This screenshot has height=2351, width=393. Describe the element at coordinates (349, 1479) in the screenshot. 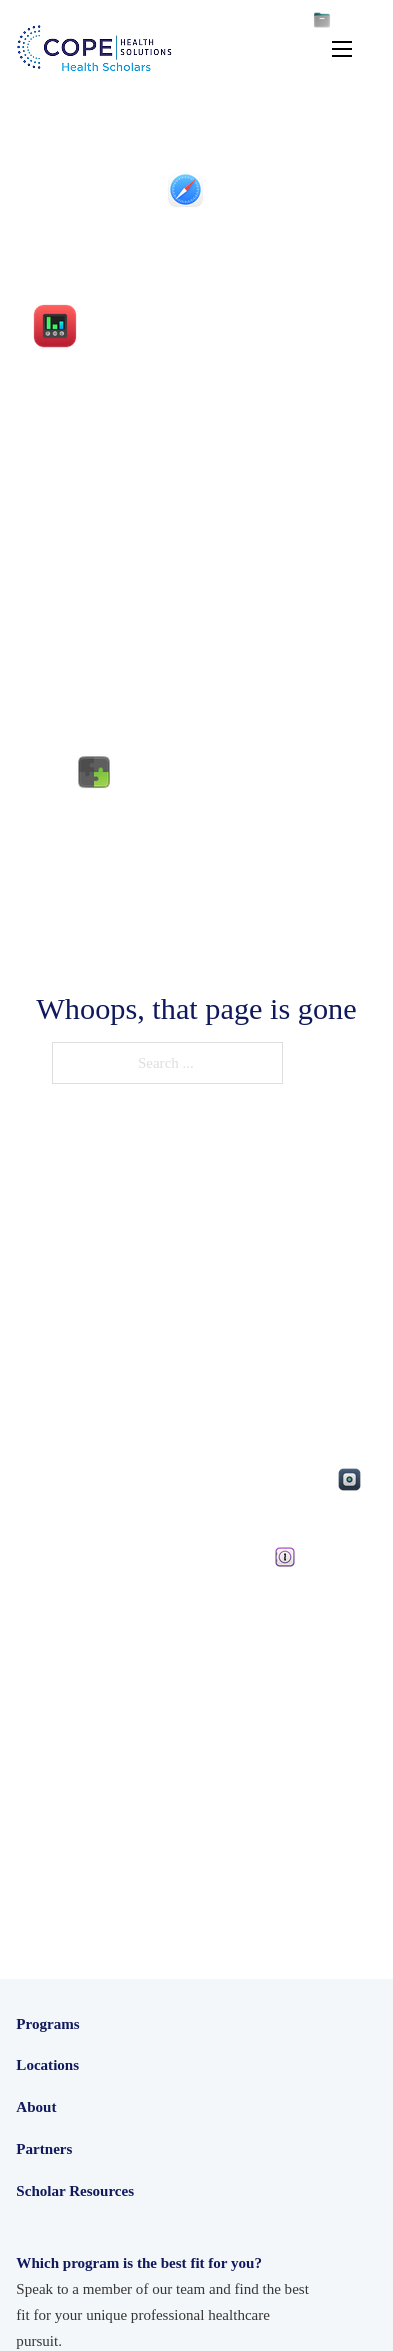

I see `open fondo wallpaper app` at that location.